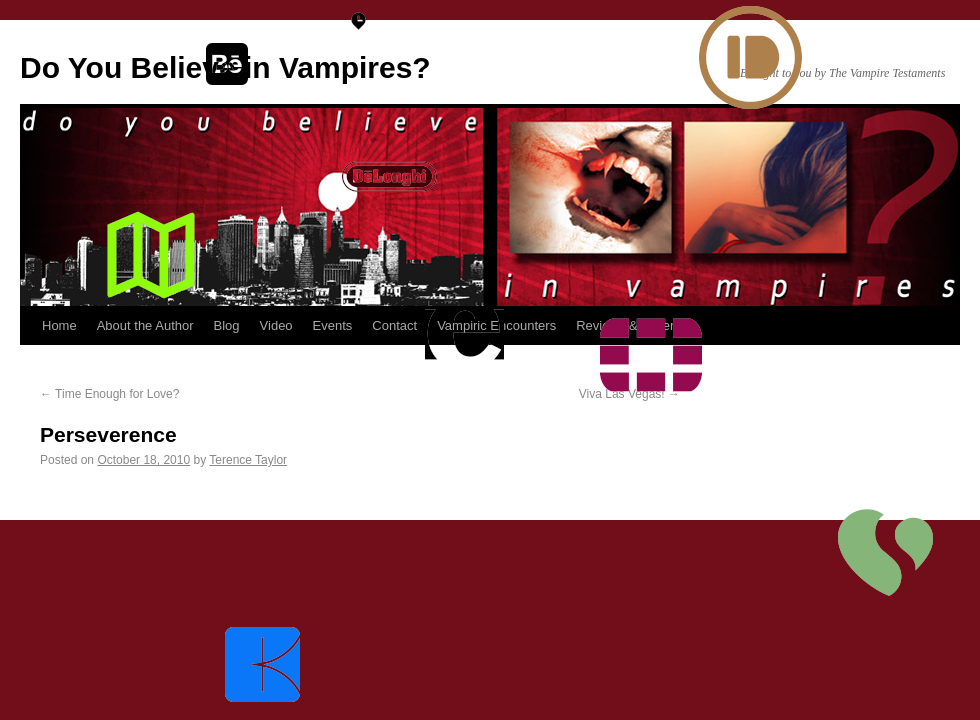 Image resolution: width=980 pixels, height=720 pixels. What do you see at coordinates (151, 255) in the screenshot?
I see `view map or navigation` at bounding box center [151, 255].